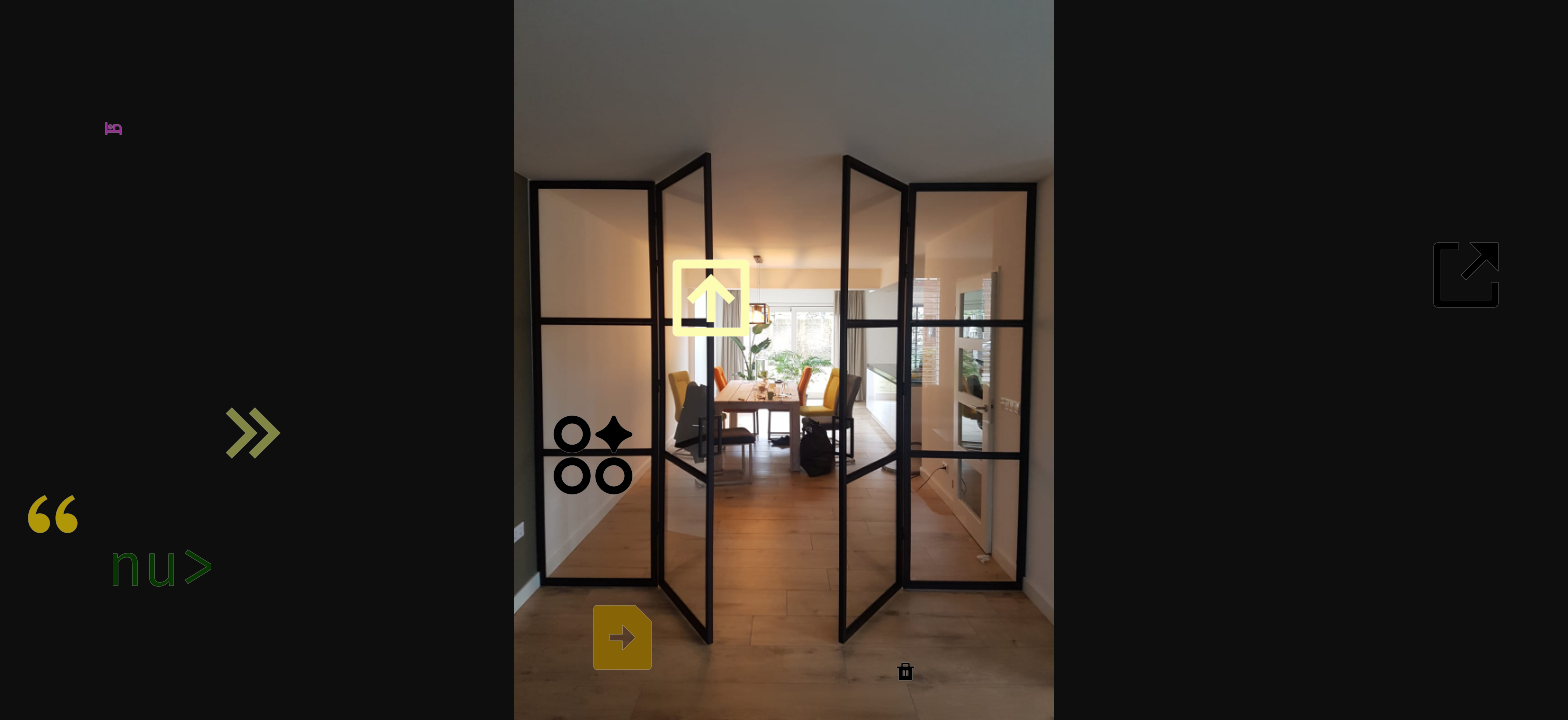  What do you see at coordinates (593, 455) in the screenshot?
I see `access AI-powered apps` at bounding box center [593, 455].